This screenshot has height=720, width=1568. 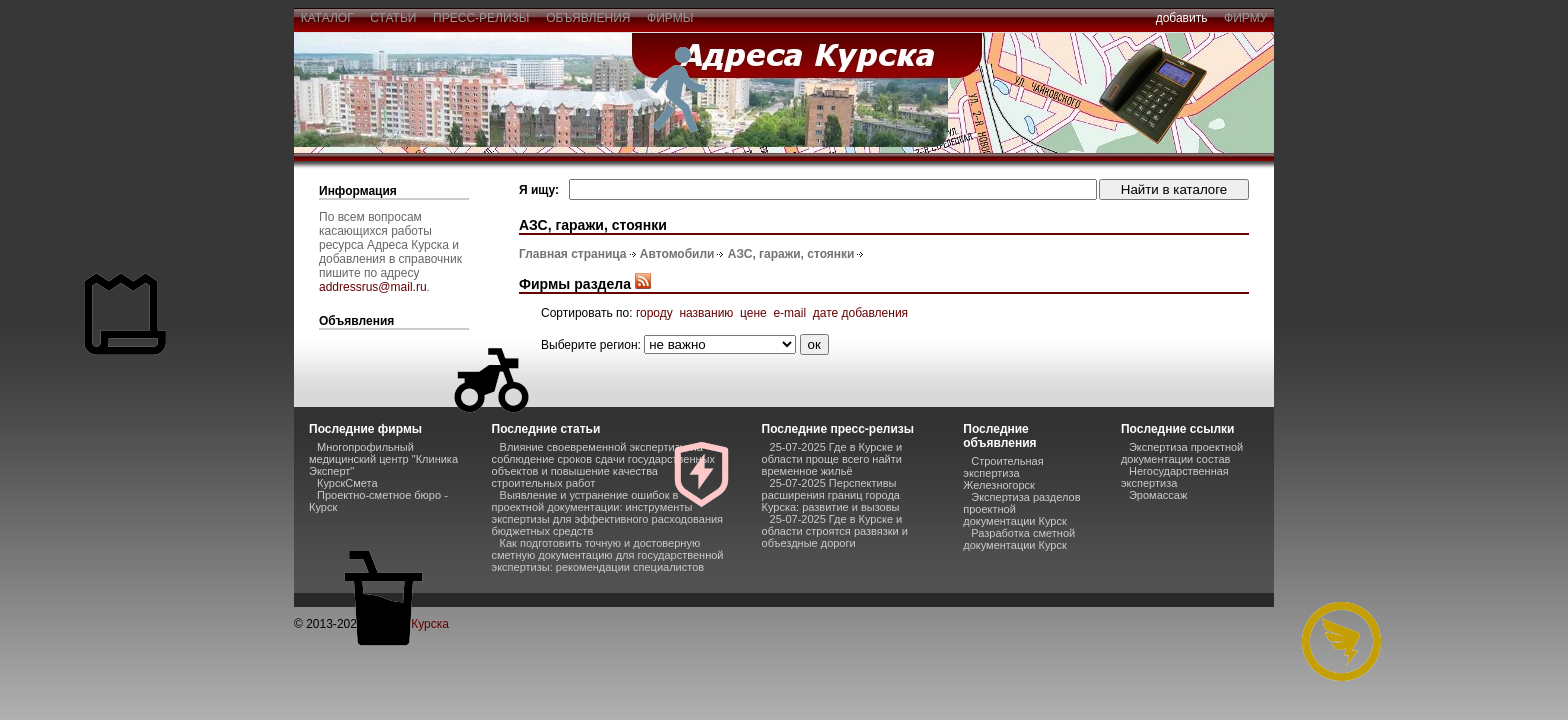 I want to click on open DingTalk app, so click(x=1341, y=641).